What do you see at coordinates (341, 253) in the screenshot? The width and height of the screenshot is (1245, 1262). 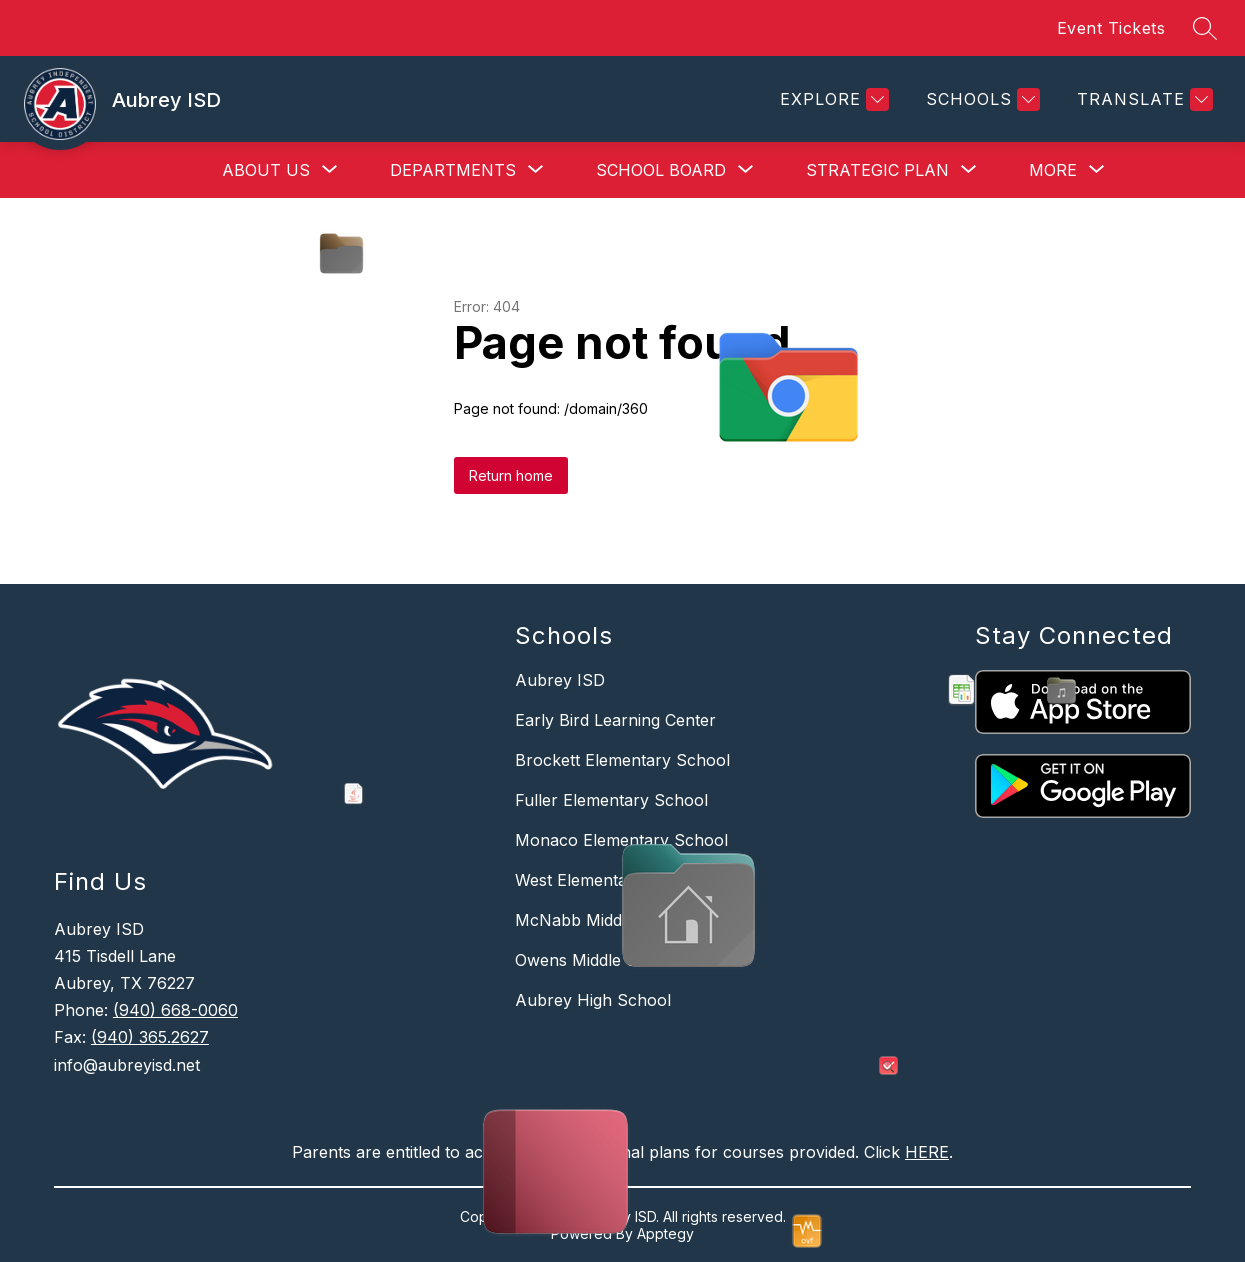 I see `drop files here to move them into this folder` at bounding box center [341, 253].